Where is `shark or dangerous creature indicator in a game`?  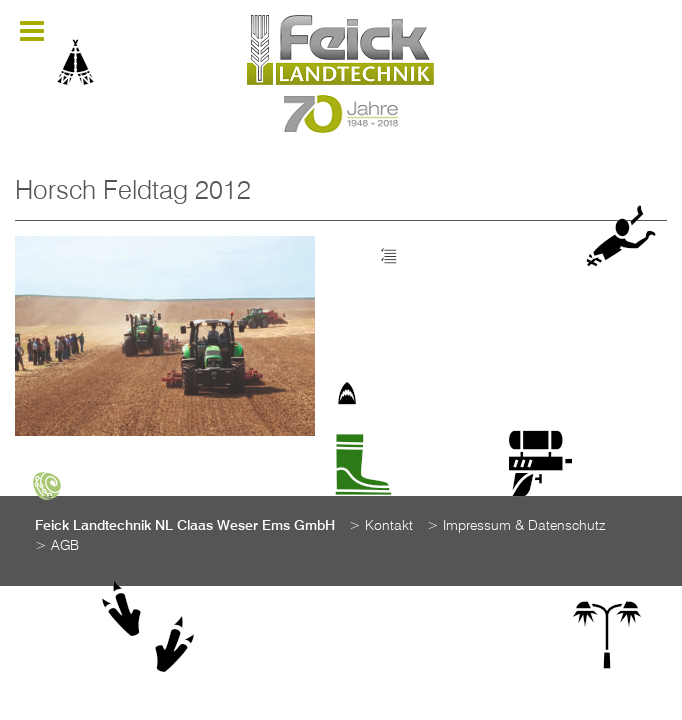 shark or dangerous creature indicator in a game is located at coordinates (347, 393).